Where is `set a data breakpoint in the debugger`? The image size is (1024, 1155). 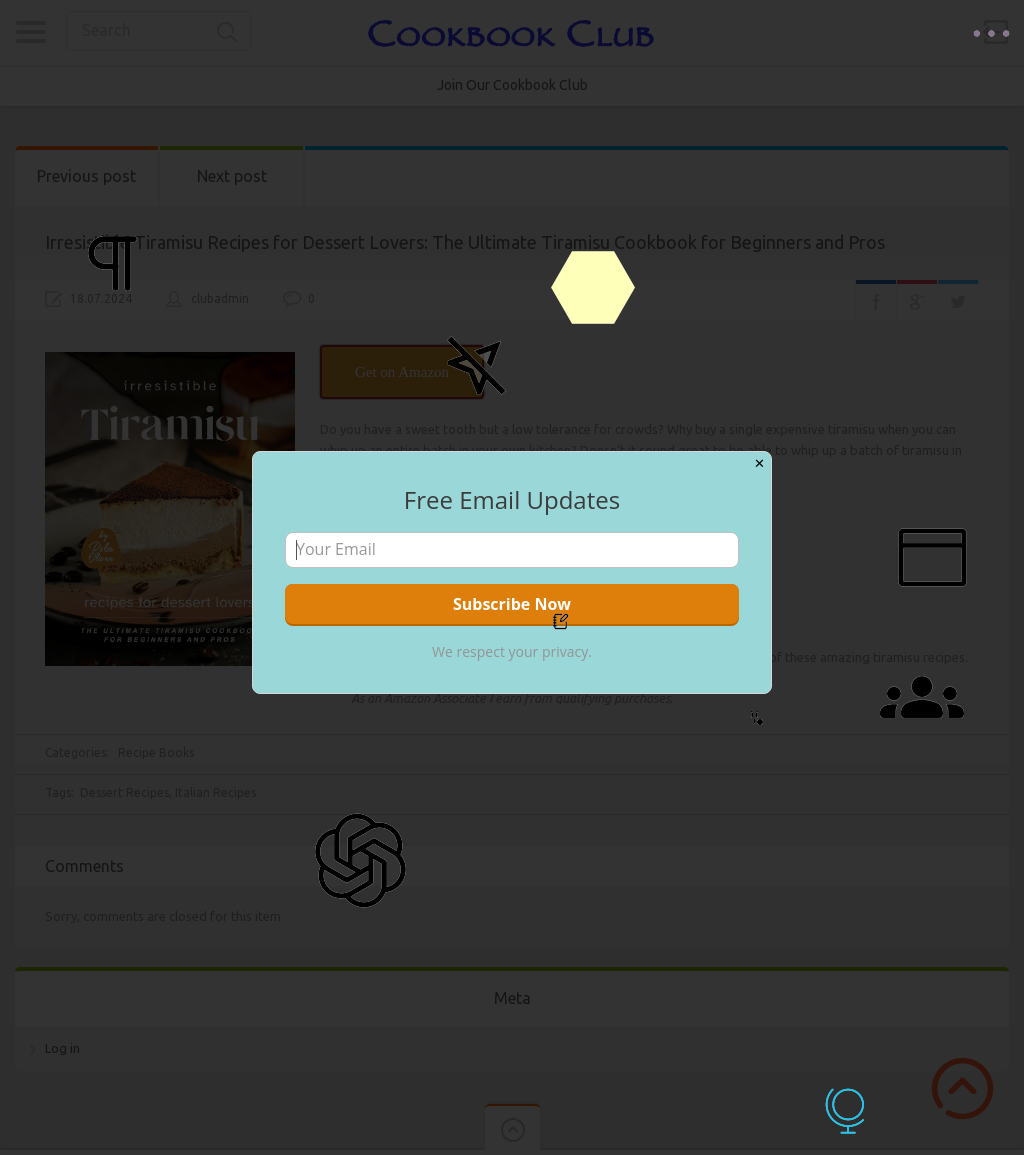
set a data breakpoint in the debugger is located at coordinates (596, 287).